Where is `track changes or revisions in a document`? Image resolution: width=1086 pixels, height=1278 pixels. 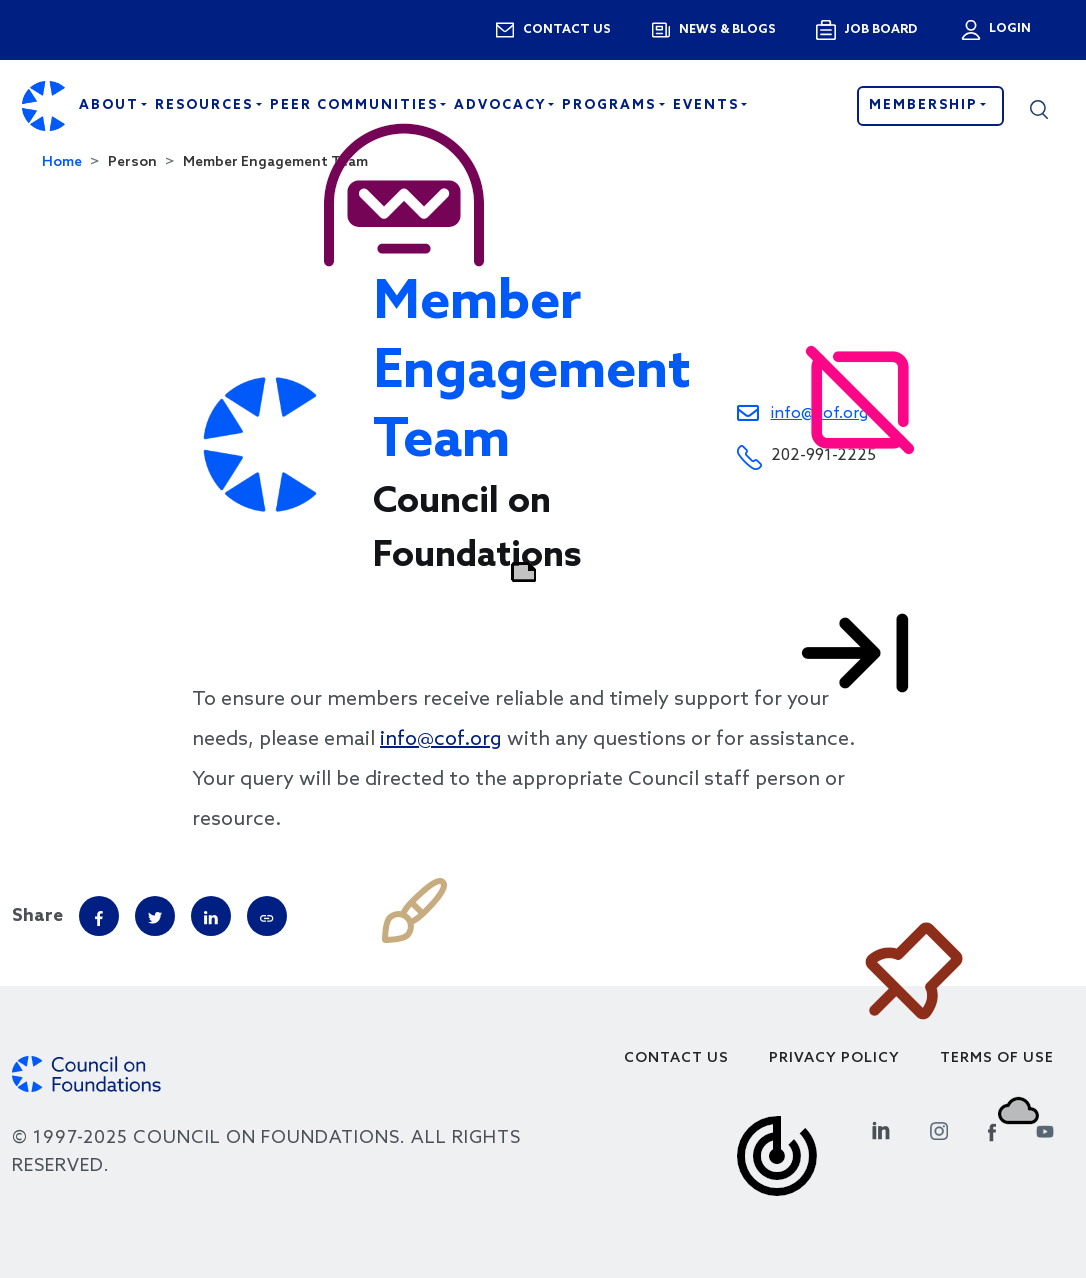 track changes or revisions in a document is located at coordinates (777, 1156).